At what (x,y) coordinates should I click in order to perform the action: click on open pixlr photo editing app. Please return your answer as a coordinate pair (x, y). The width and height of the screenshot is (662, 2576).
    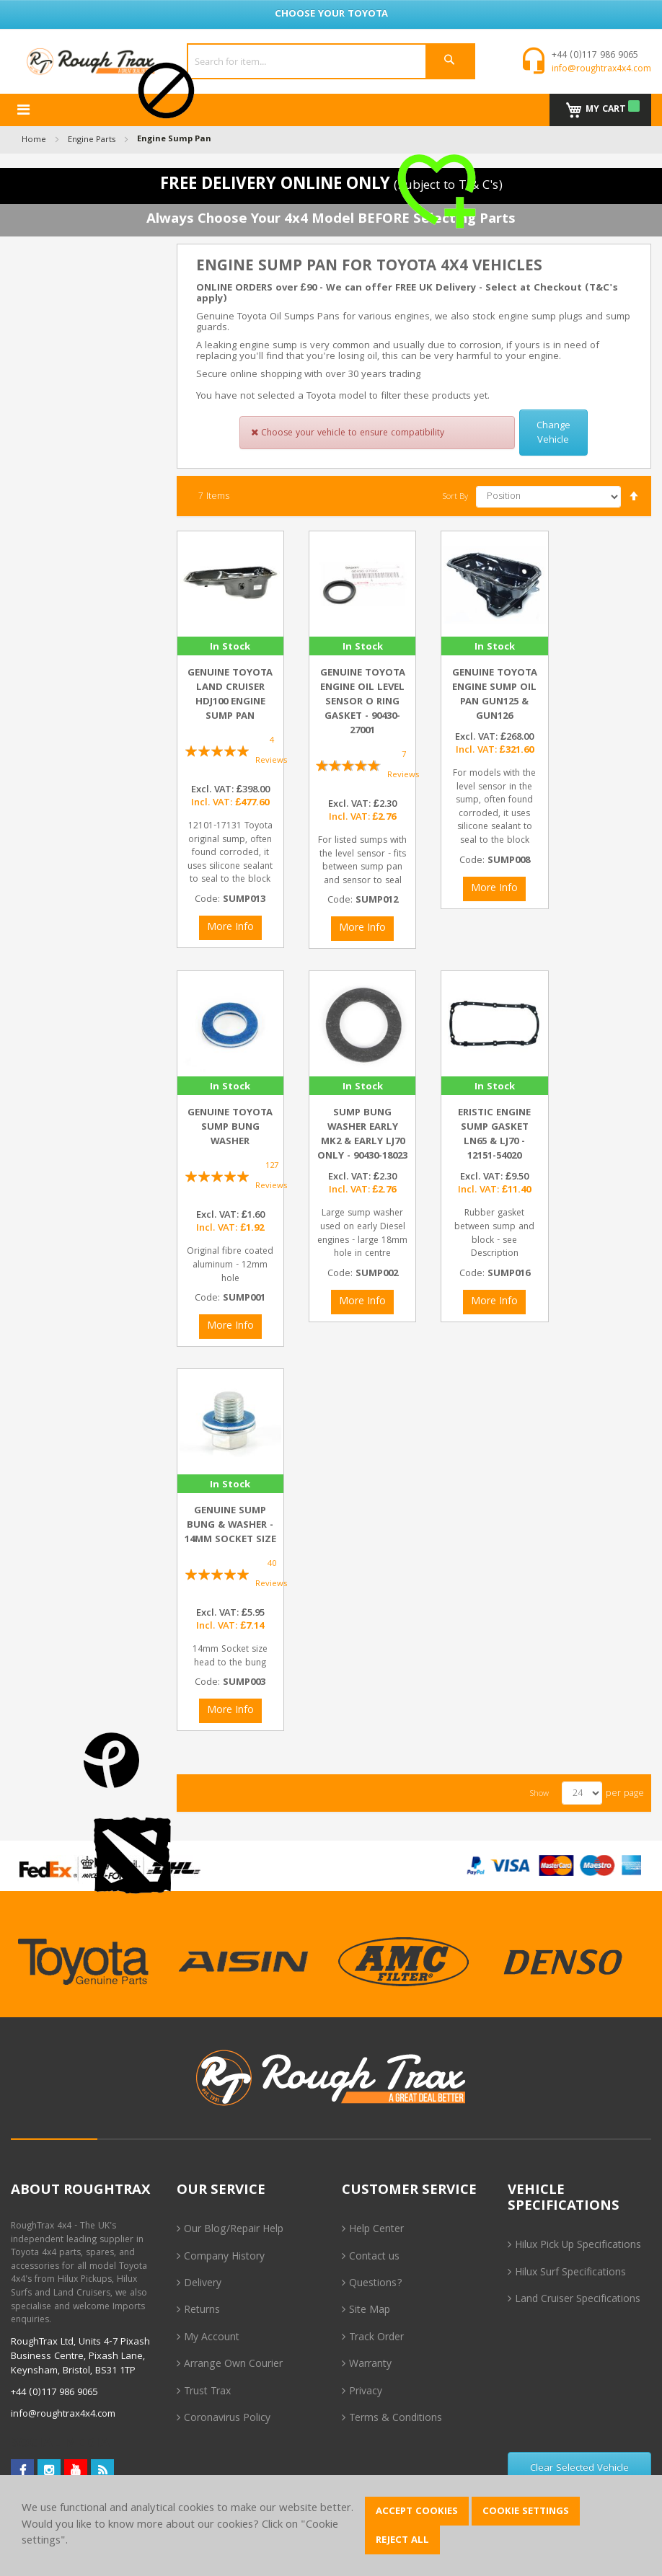
    Looking at the image, I should click on (111, 1760).